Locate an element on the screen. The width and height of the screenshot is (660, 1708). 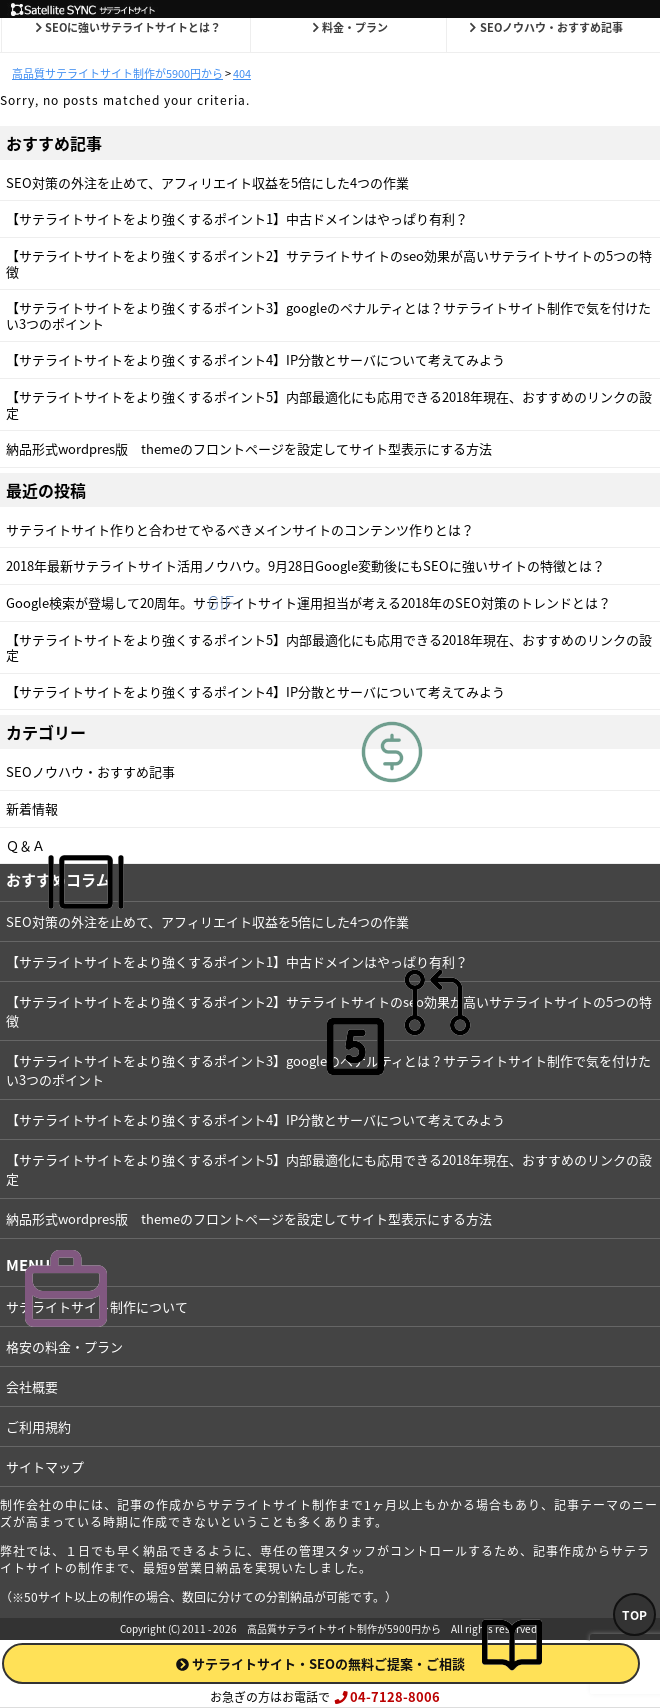
start a slideshow presentation is located at coordinates (86, 882).